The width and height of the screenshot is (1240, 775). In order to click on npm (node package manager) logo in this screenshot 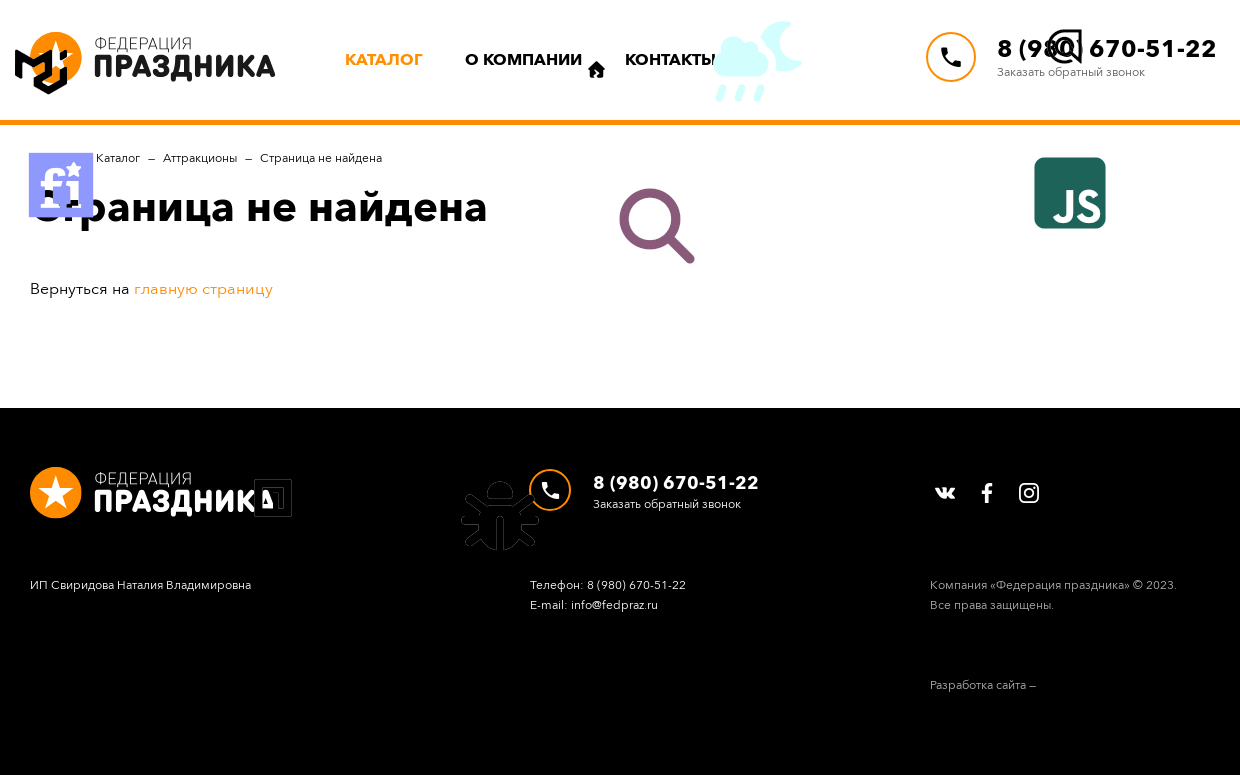, I will do `click(273, 498)`.